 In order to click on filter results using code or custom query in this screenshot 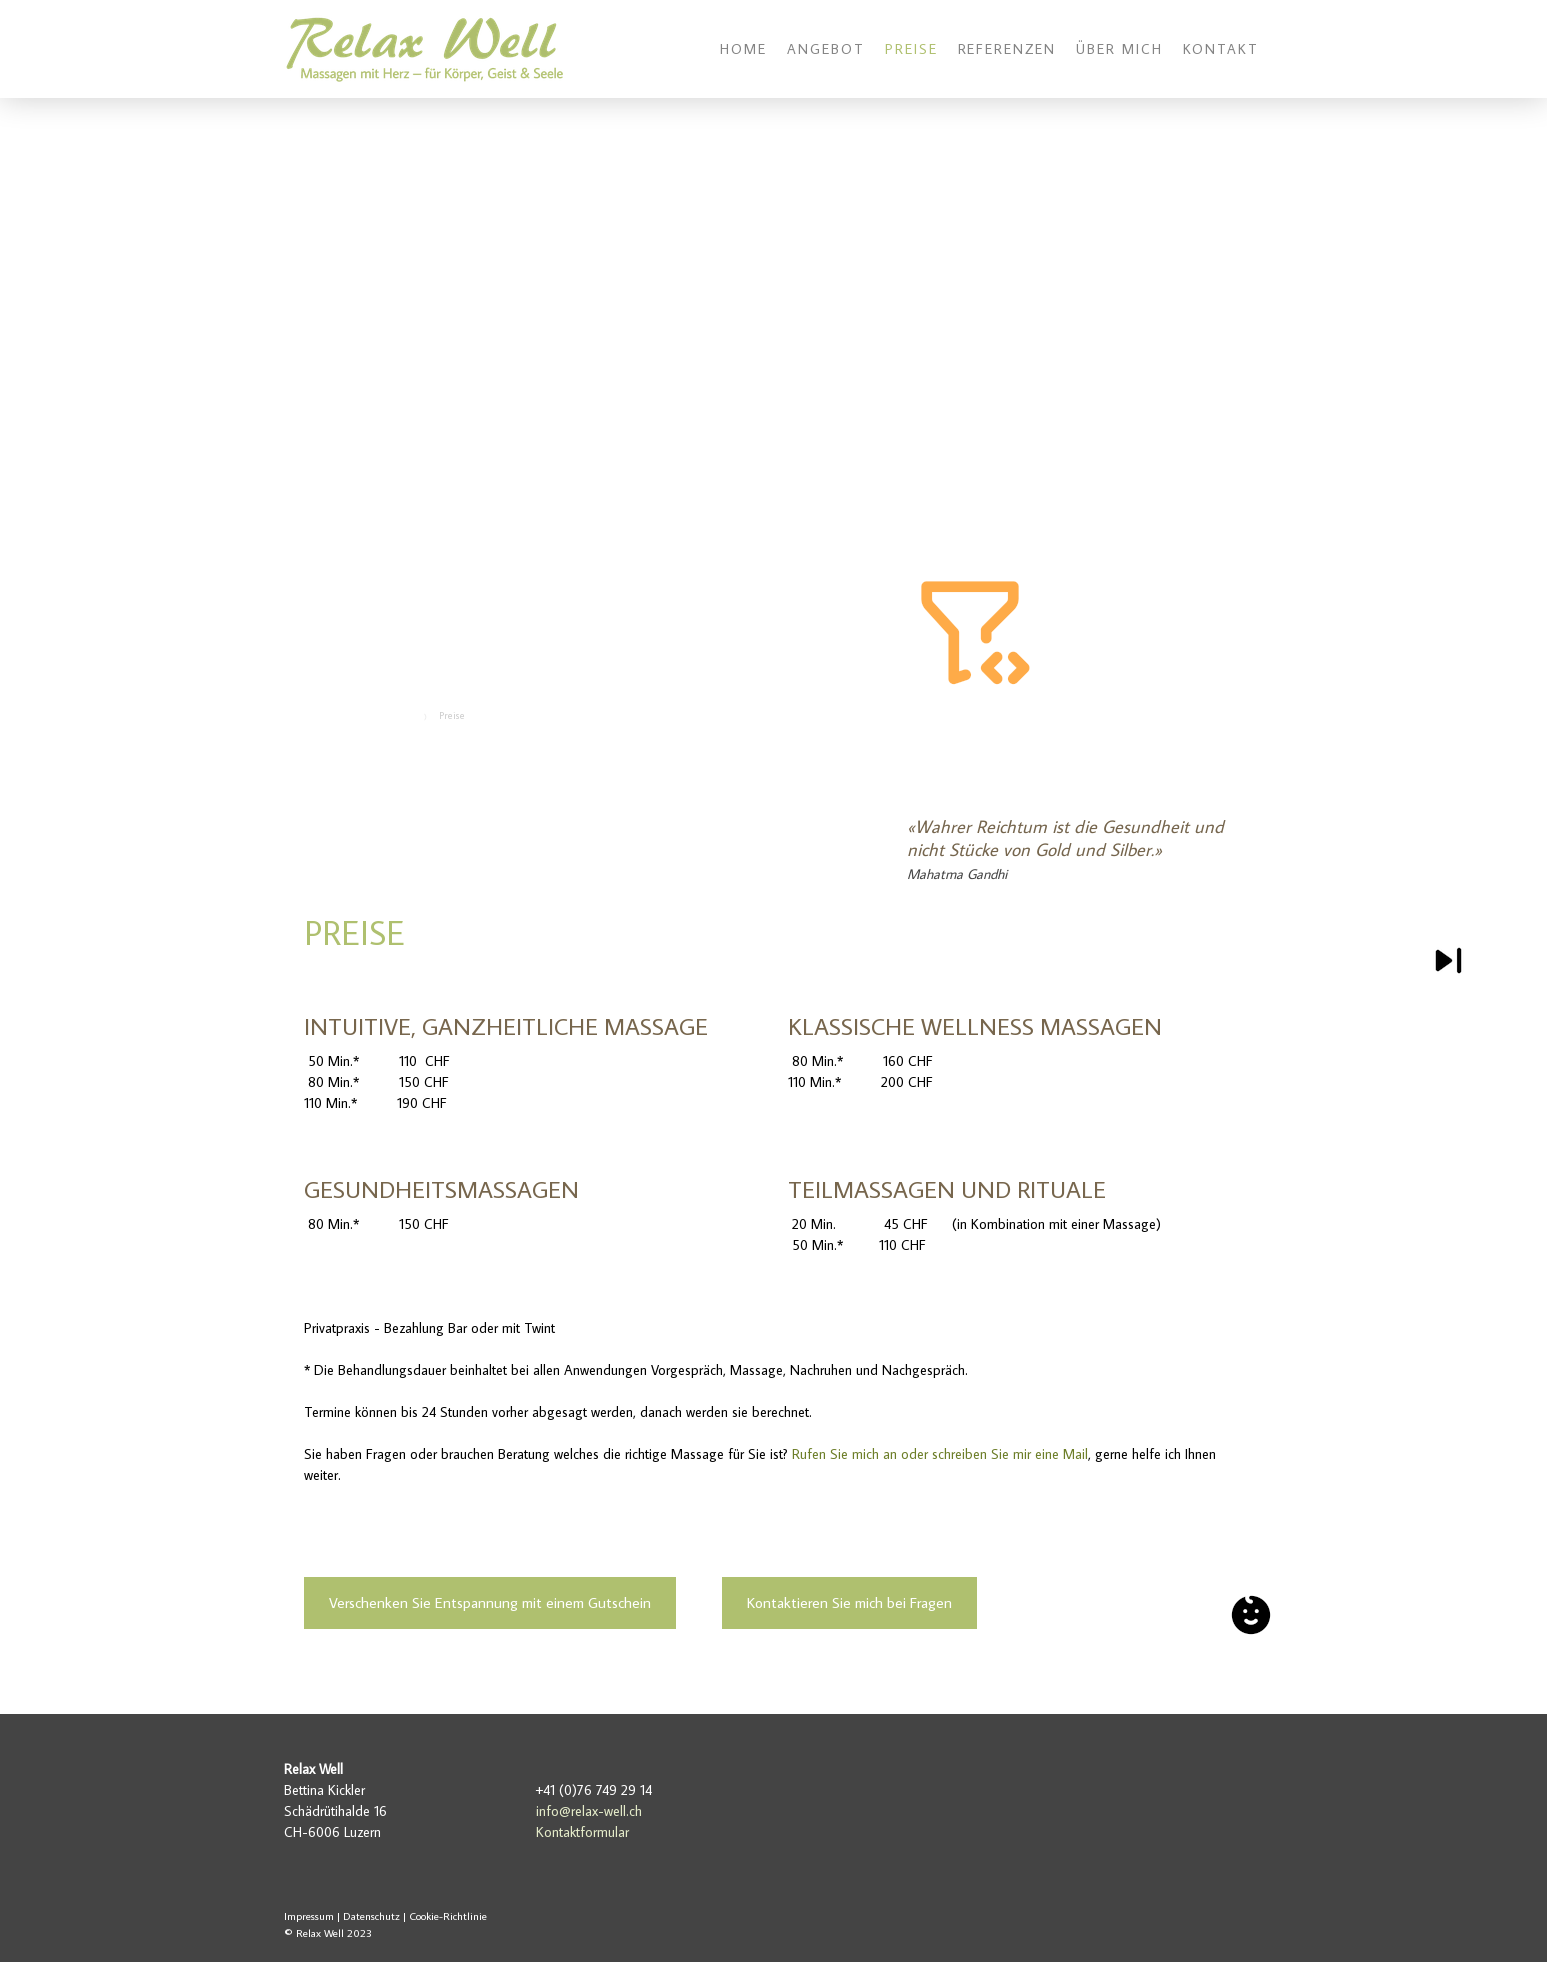, I will do `click(970, 630)`.